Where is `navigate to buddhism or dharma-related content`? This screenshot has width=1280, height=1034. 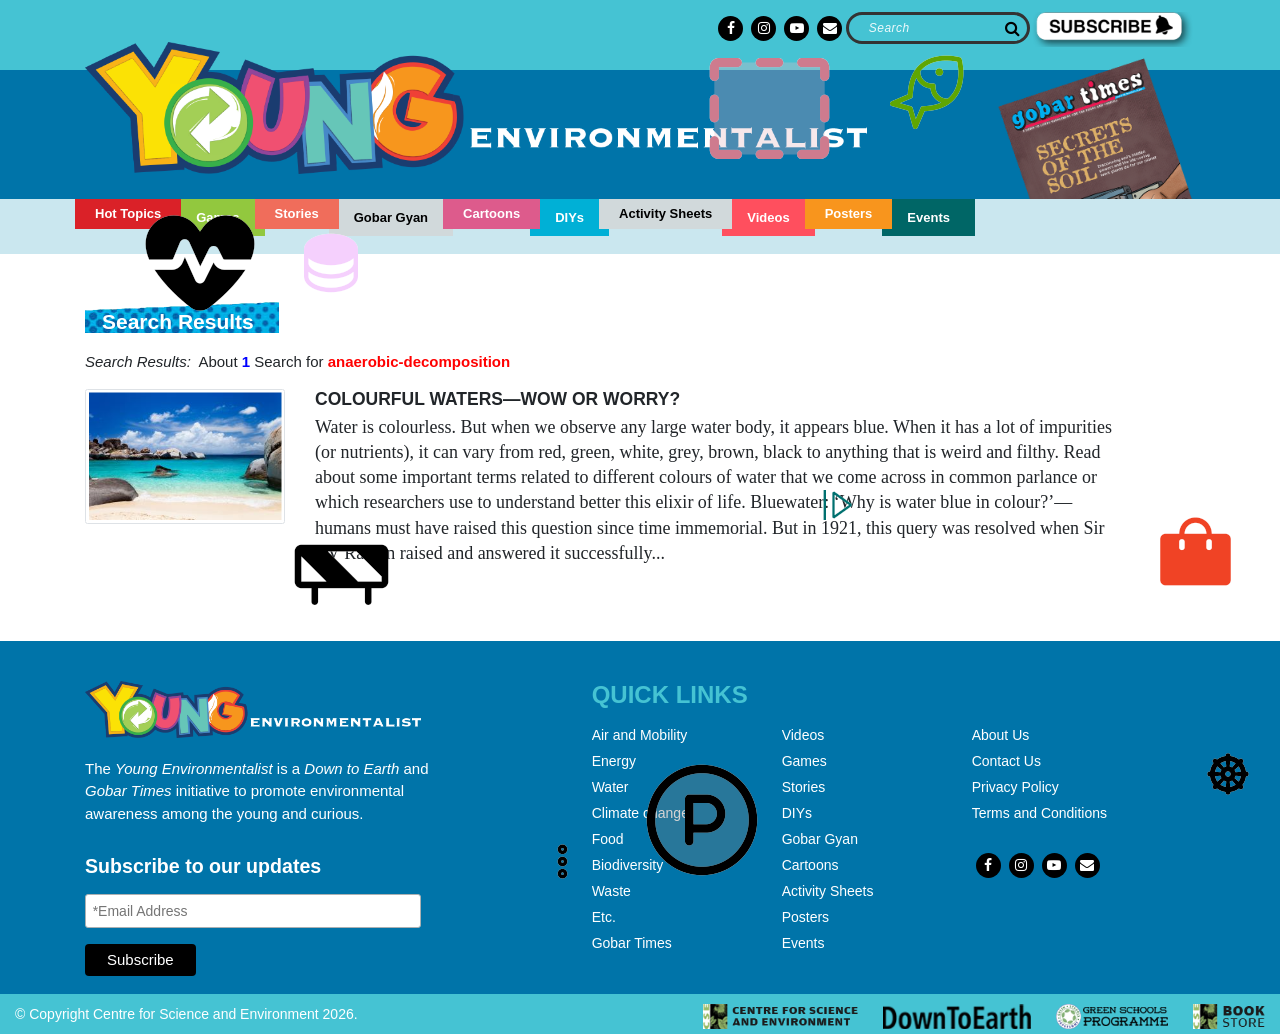
navigate to buddhism or dharma-related content is located at coordinates (1228, 774).